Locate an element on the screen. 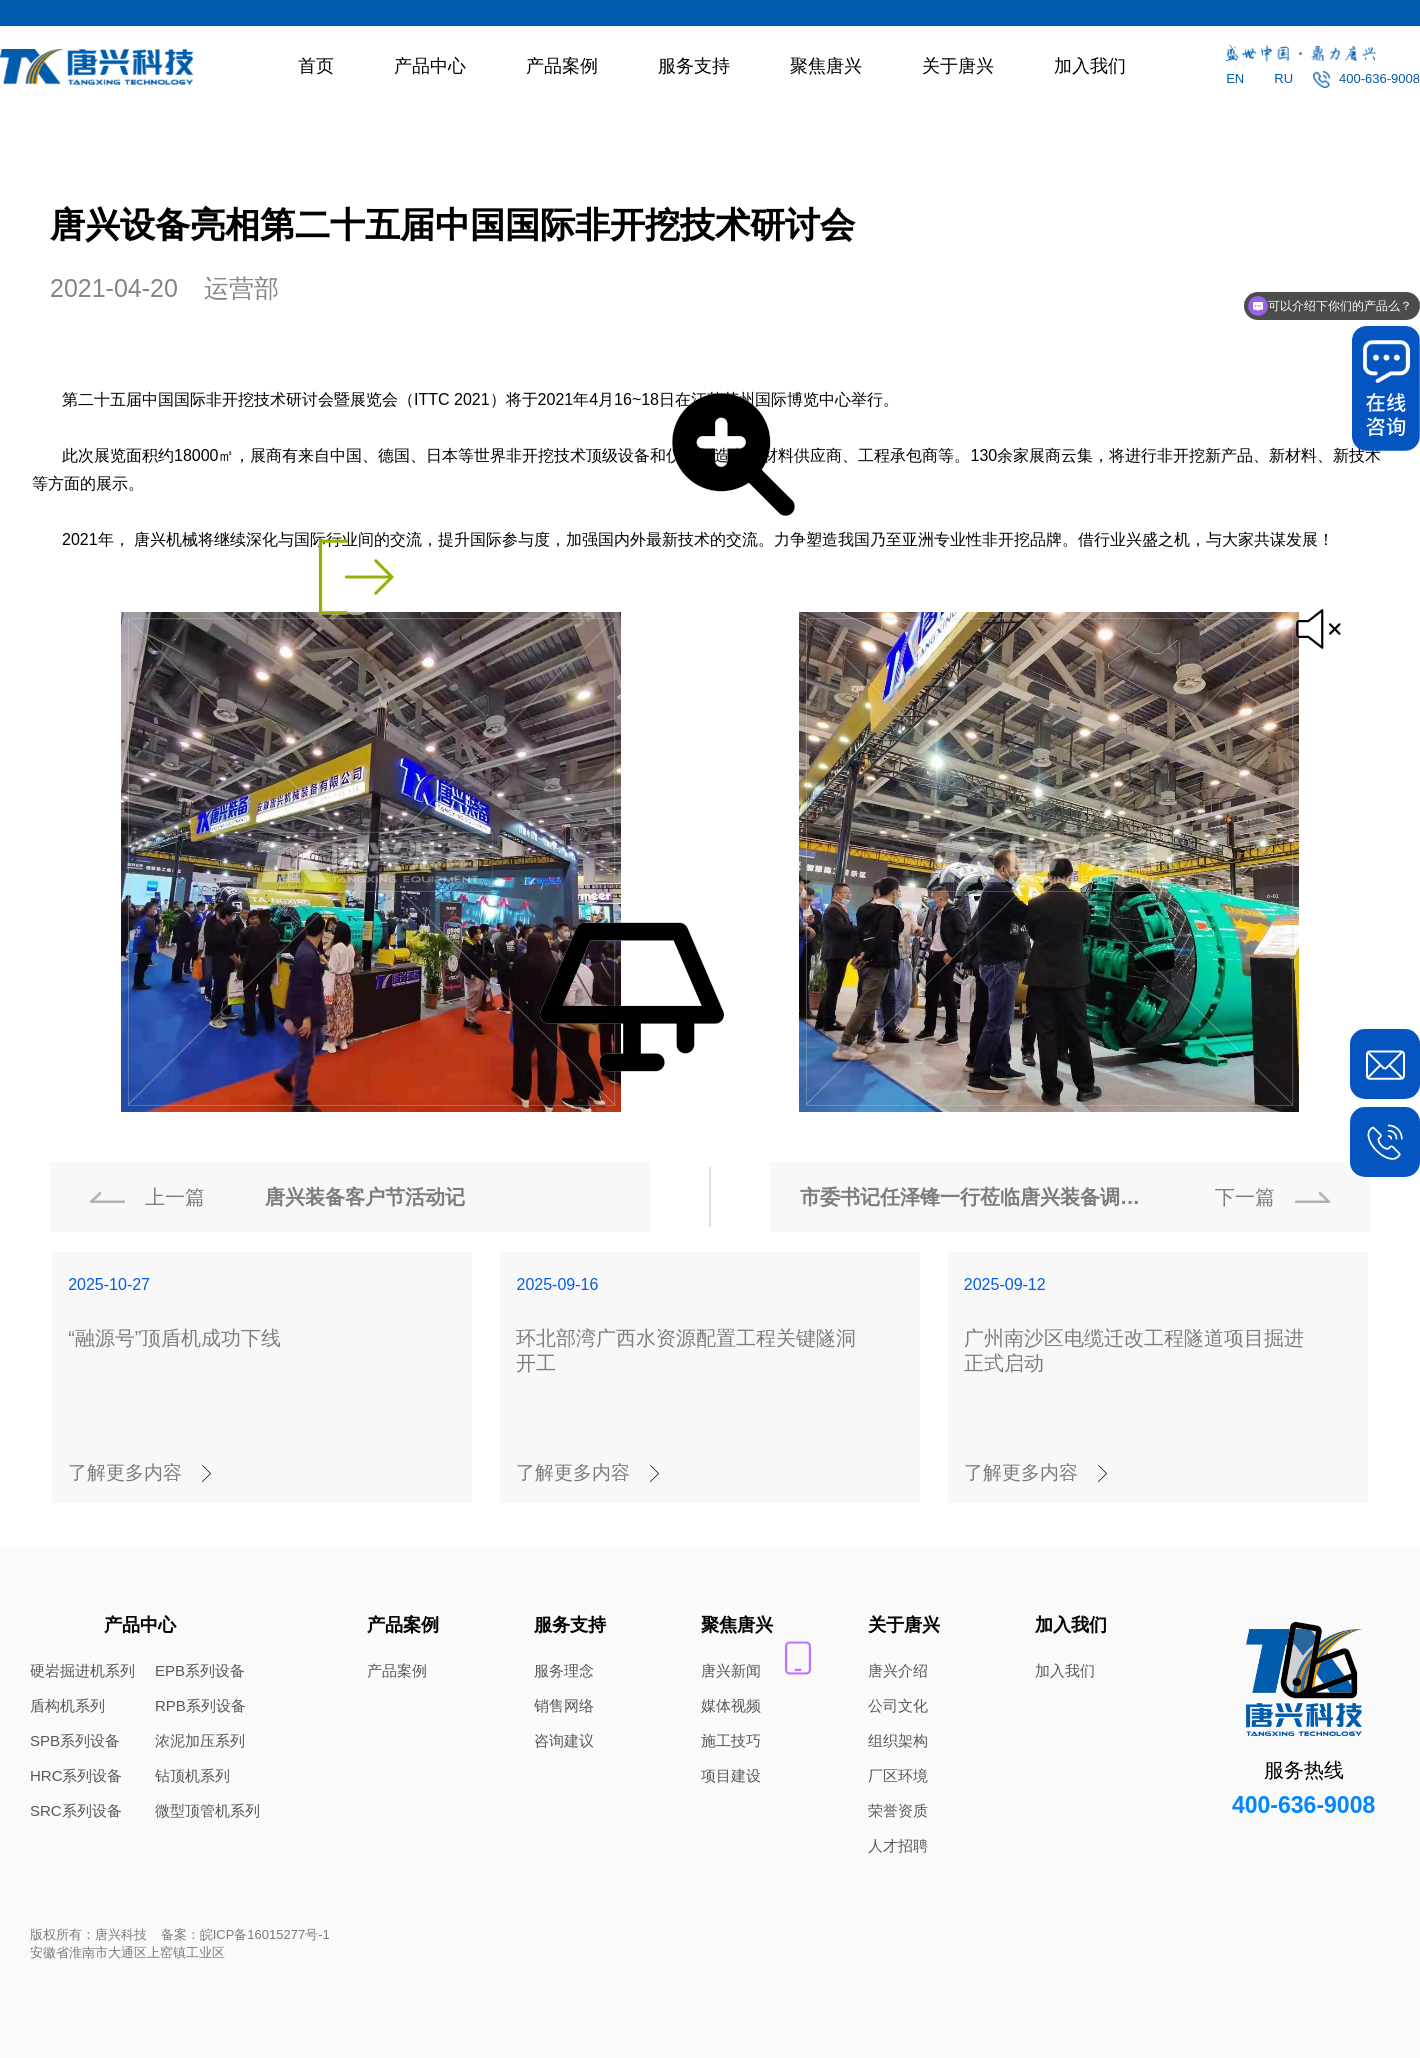  sign out of your account is located at coordinates (353, 577).